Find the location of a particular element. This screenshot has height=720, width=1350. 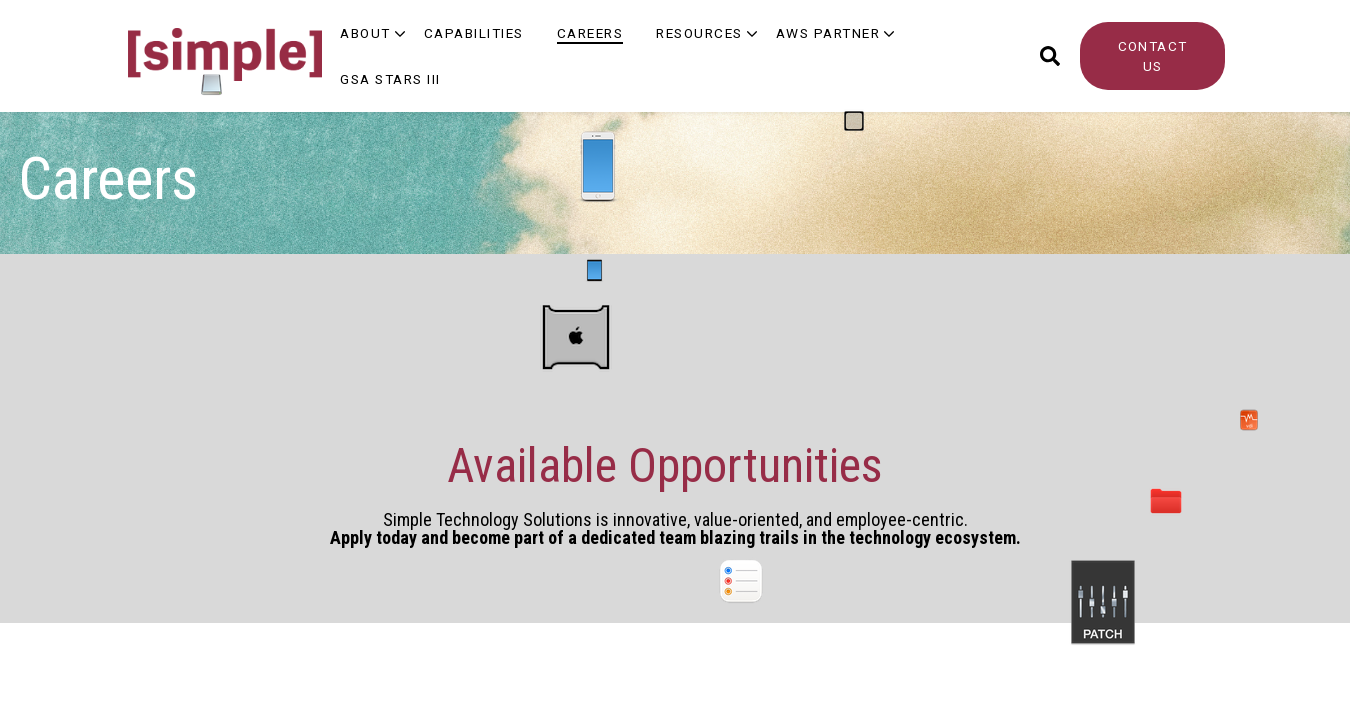

open folder containing files is located at coordinates (1166, 501).